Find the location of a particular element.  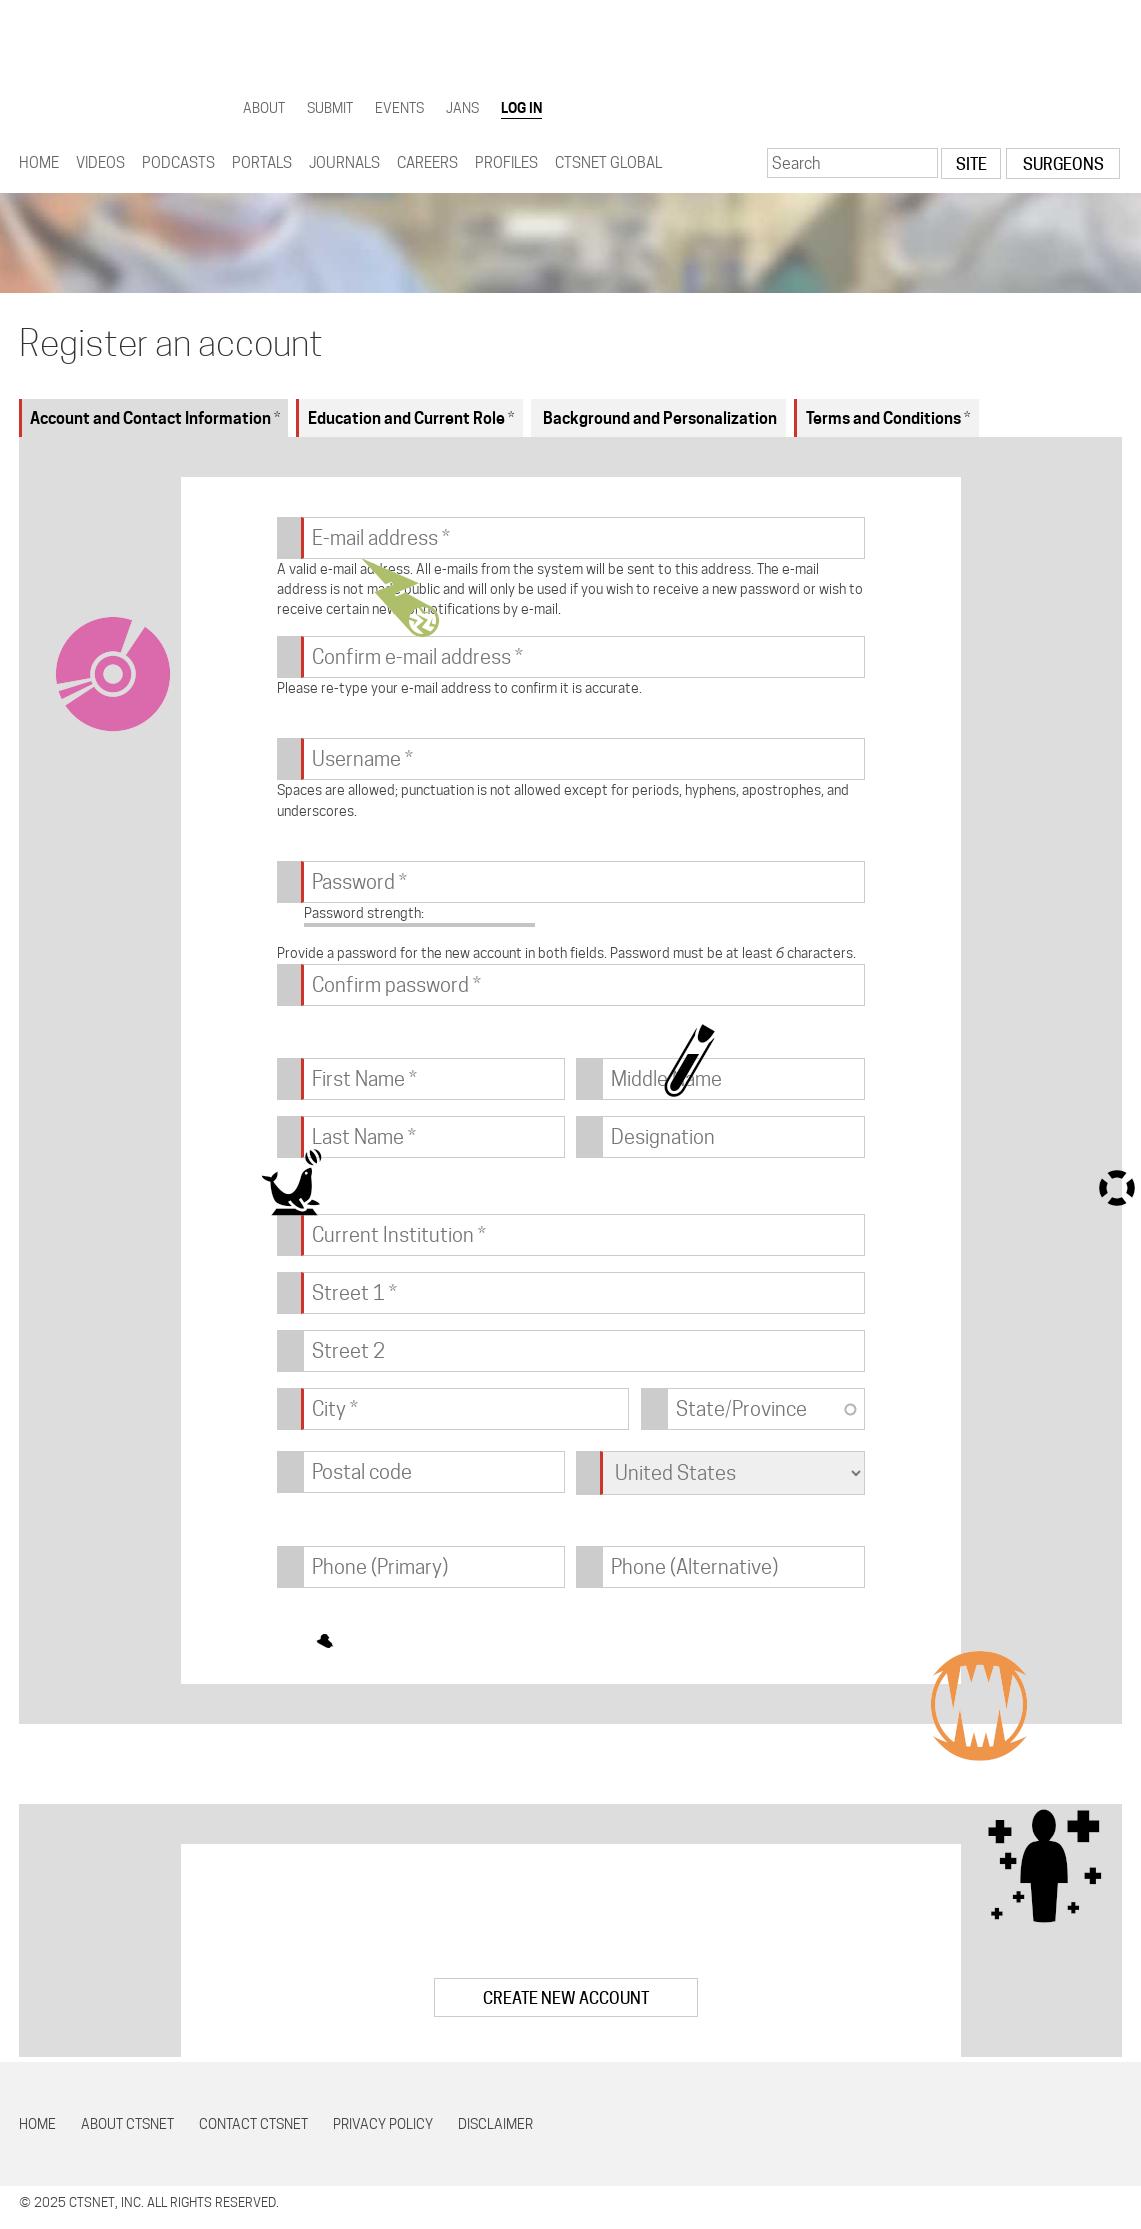

indicates vampire or monster character class is located at coordinates (978, 1706).